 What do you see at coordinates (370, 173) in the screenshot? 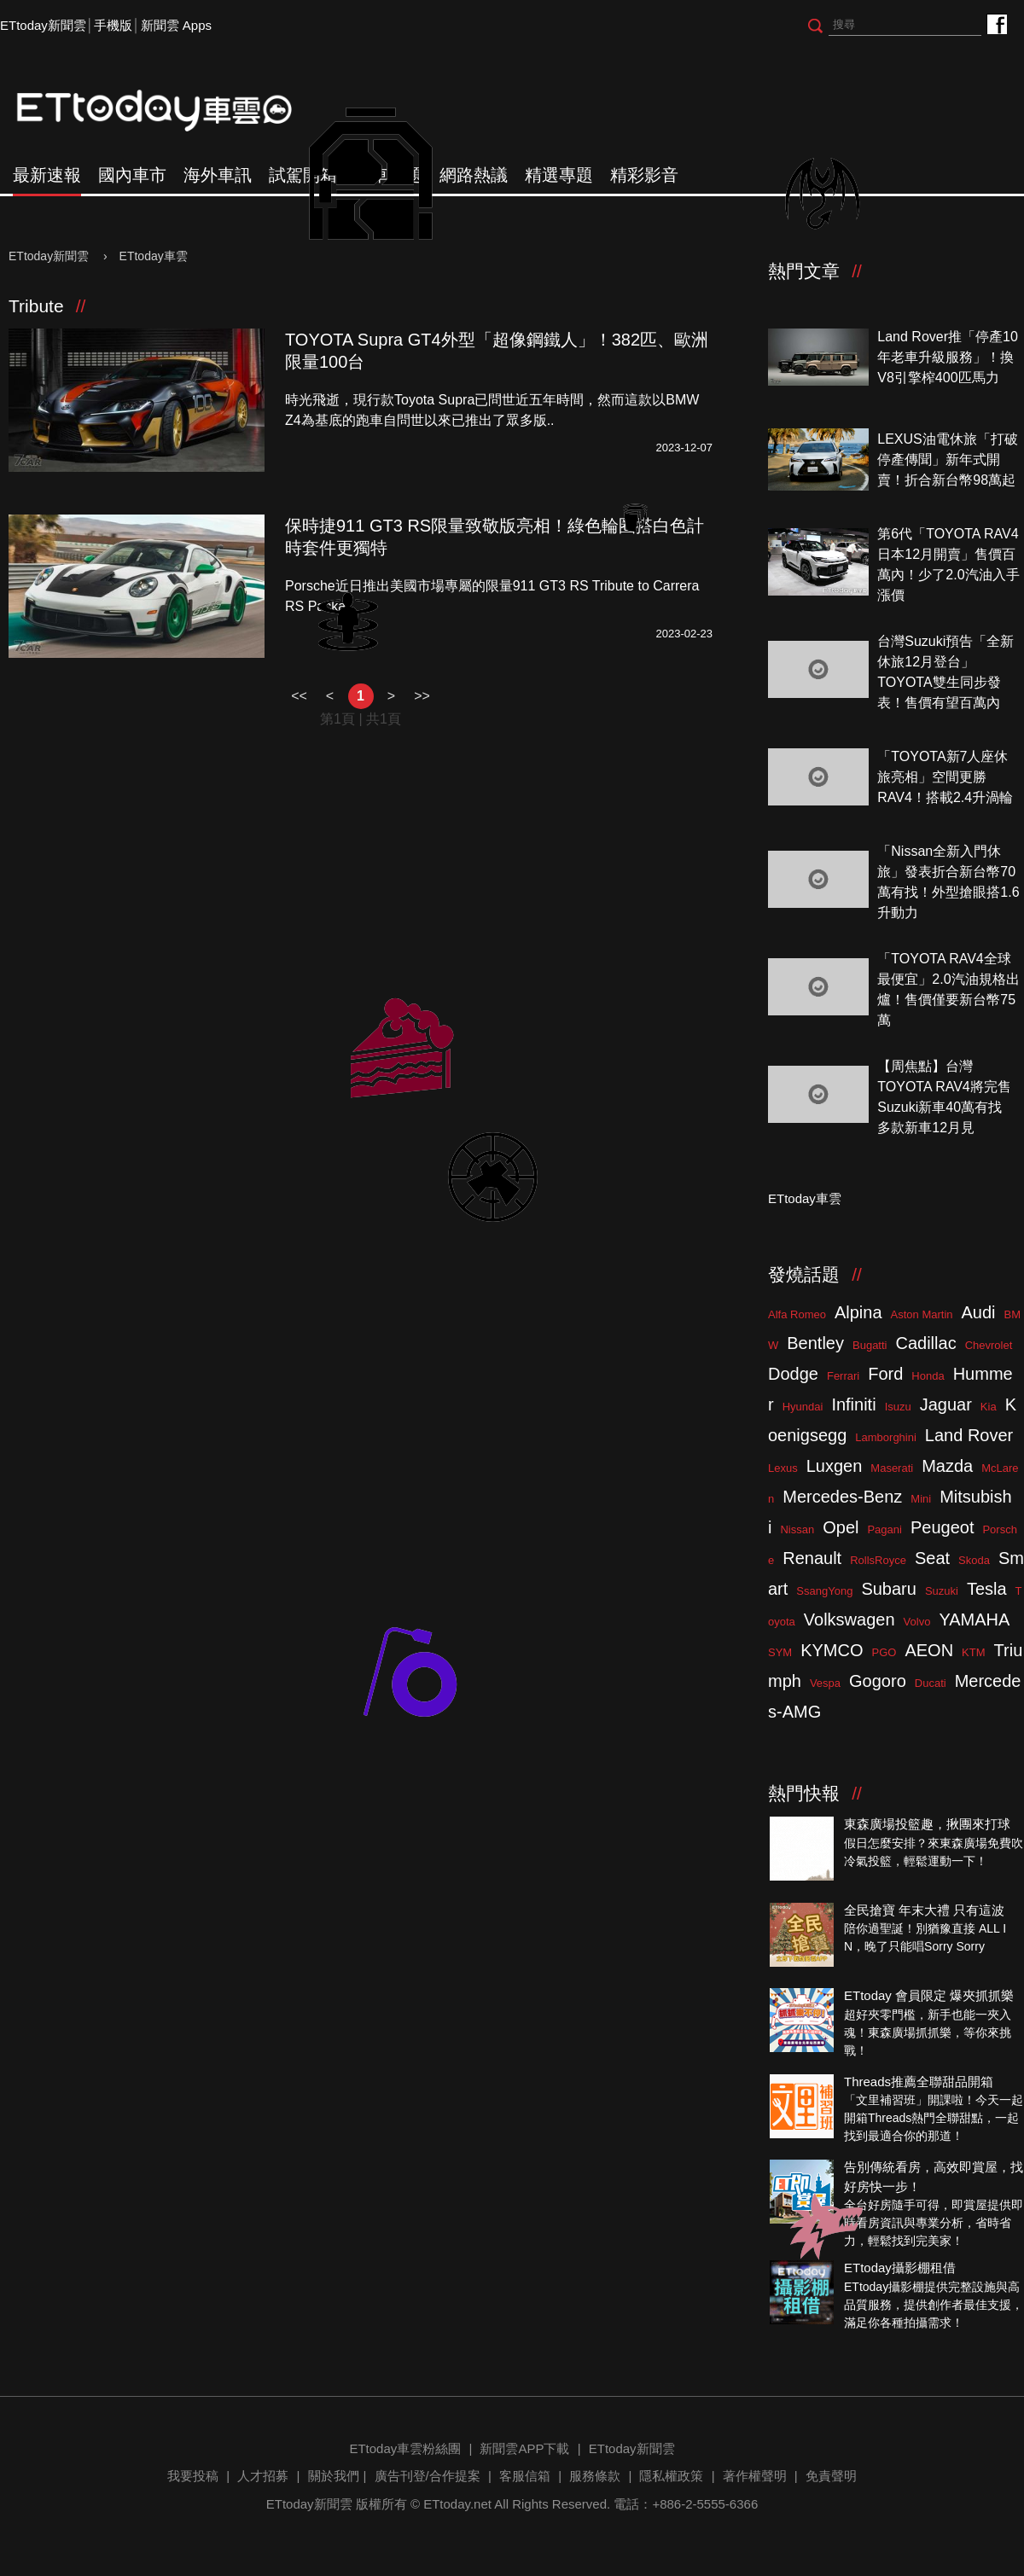
I see `access airlock or sealed compartment controls` at bounding box center [370, 173].